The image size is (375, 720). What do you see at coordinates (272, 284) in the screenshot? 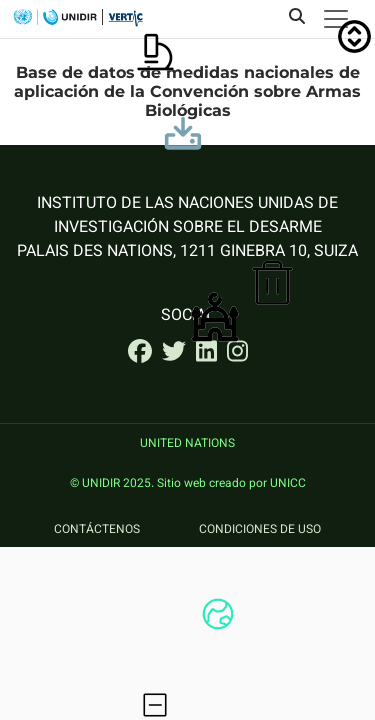
I see `delete selected item` at bounding box center [272, 284].